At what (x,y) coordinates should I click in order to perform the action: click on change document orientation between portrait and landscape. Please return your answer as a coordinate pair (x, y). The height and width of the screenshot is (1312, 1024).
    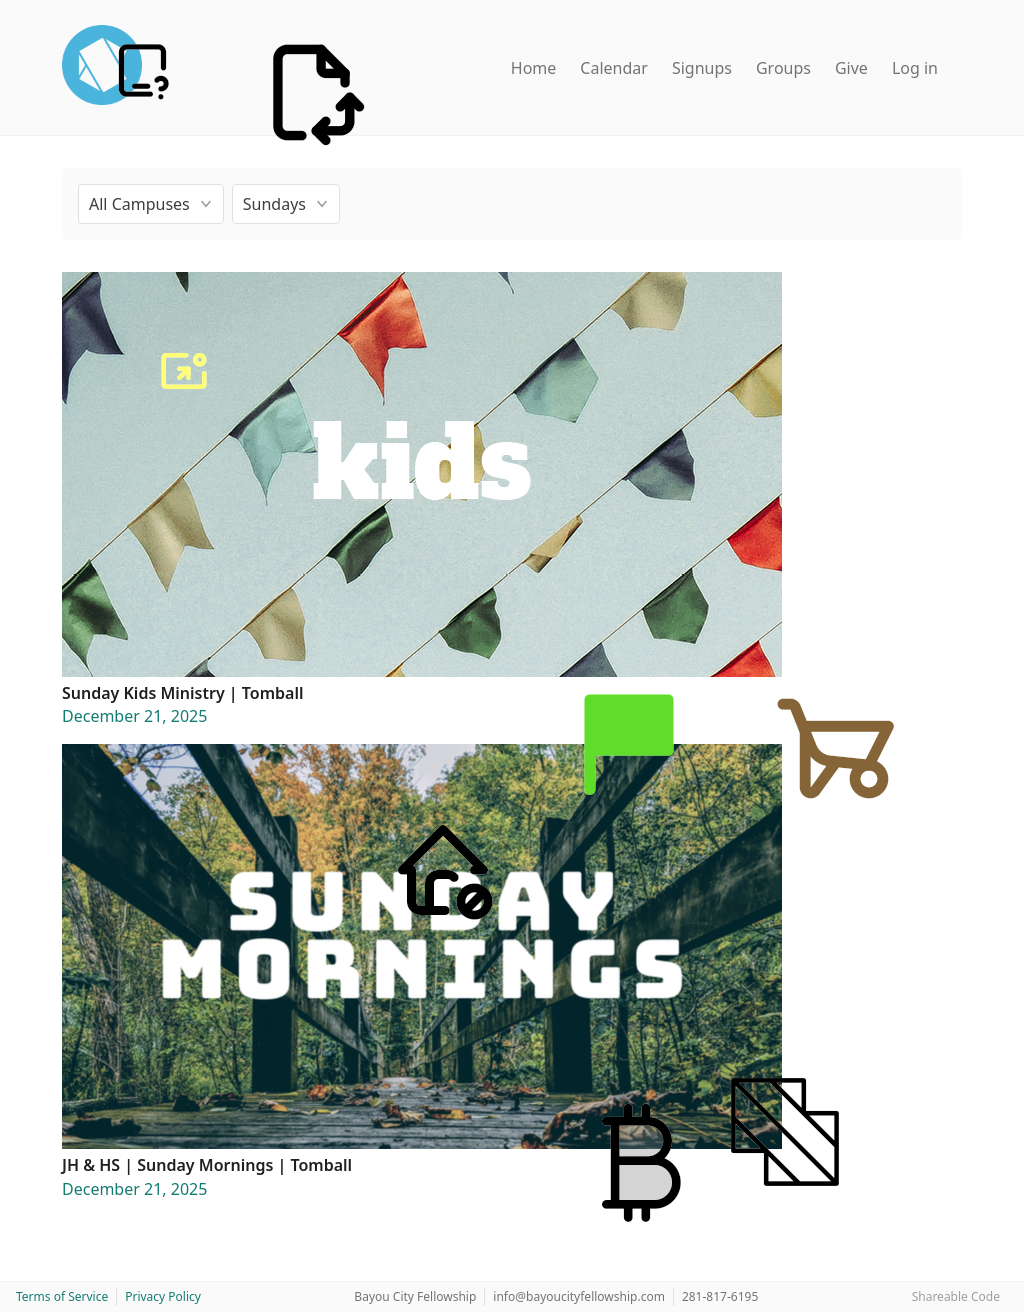
    Looking at the image, I should click on (311, 92).